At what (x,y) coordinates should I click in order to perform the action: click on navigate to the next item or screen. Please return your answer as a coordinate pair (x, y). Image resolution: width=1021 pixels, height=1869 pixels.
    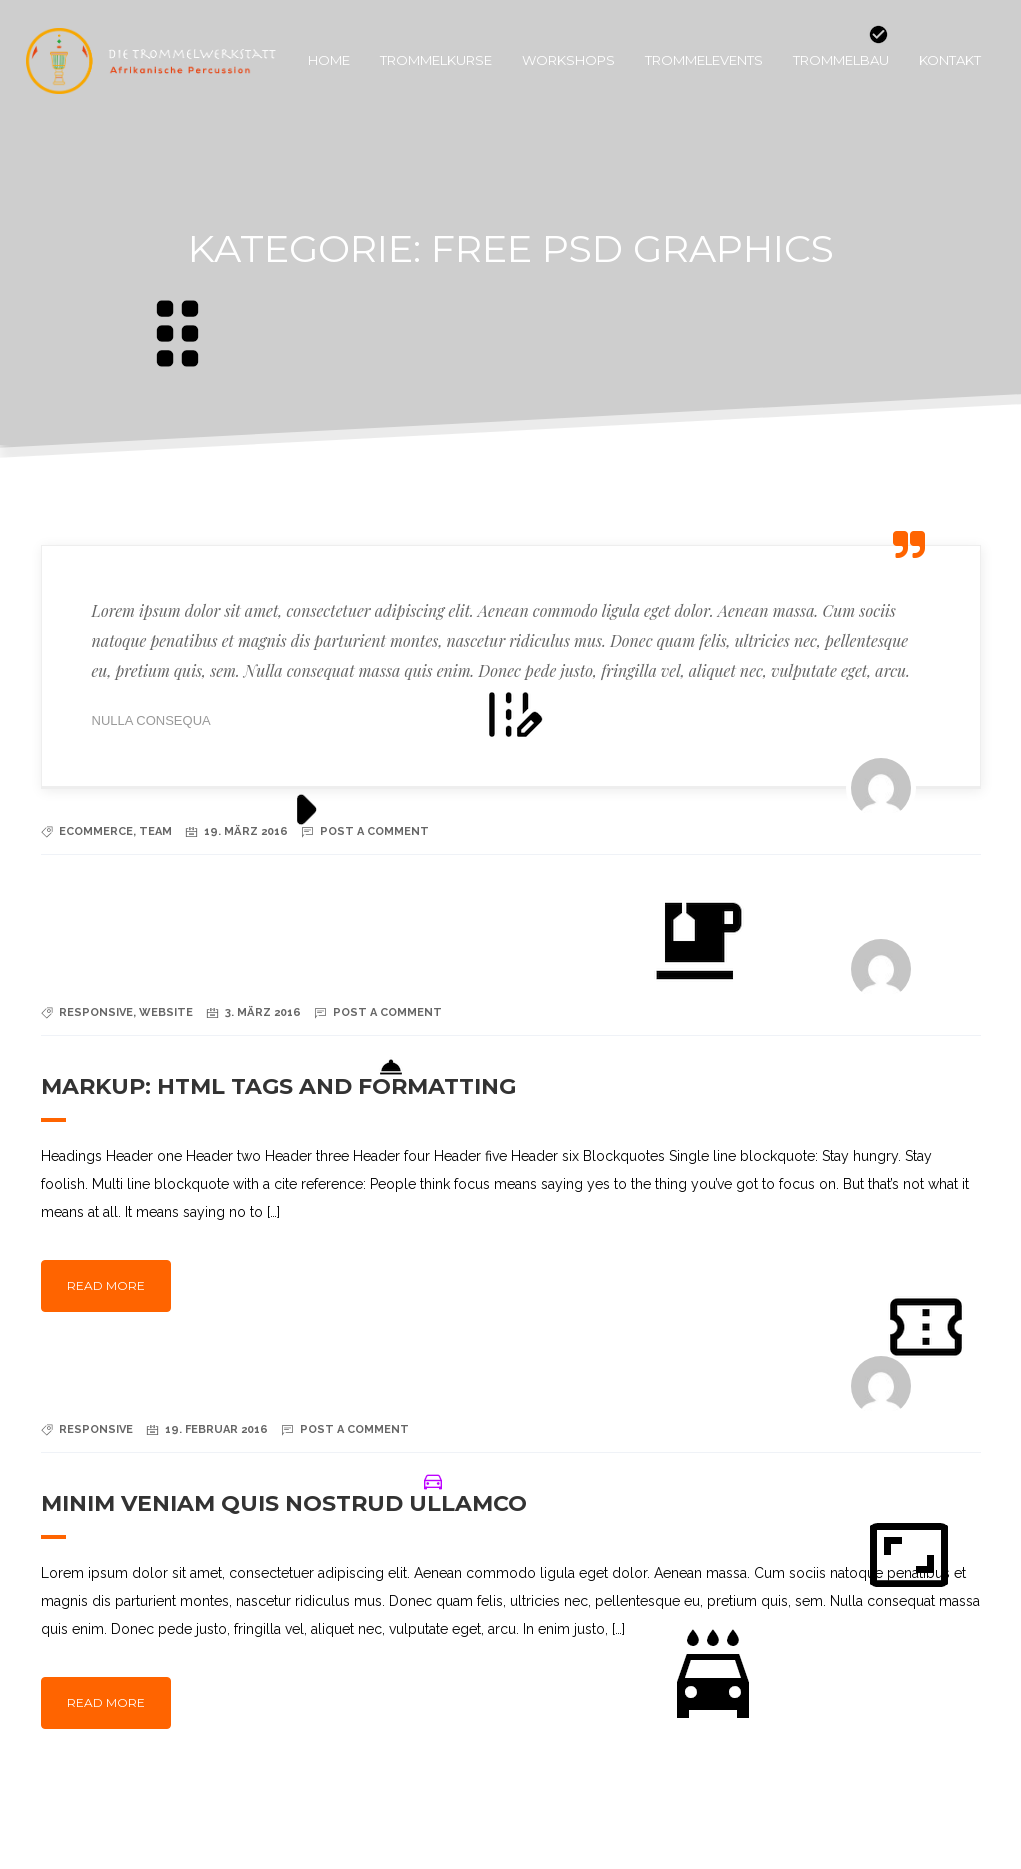
    Looking at the image, I should click on (305, 809).